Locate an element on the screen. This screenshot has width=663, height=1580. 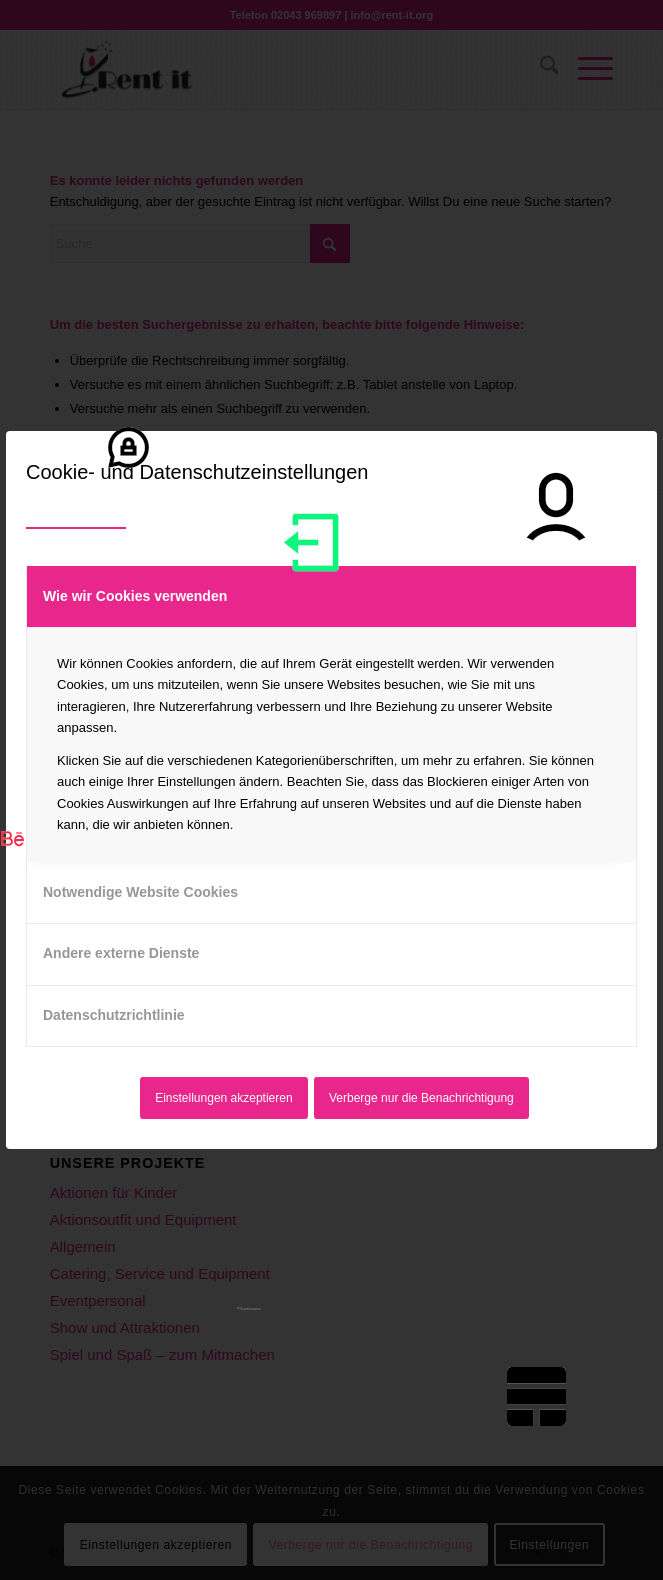
open the Runkeeper fitness tracking app is located at coordinates (248, 1308).